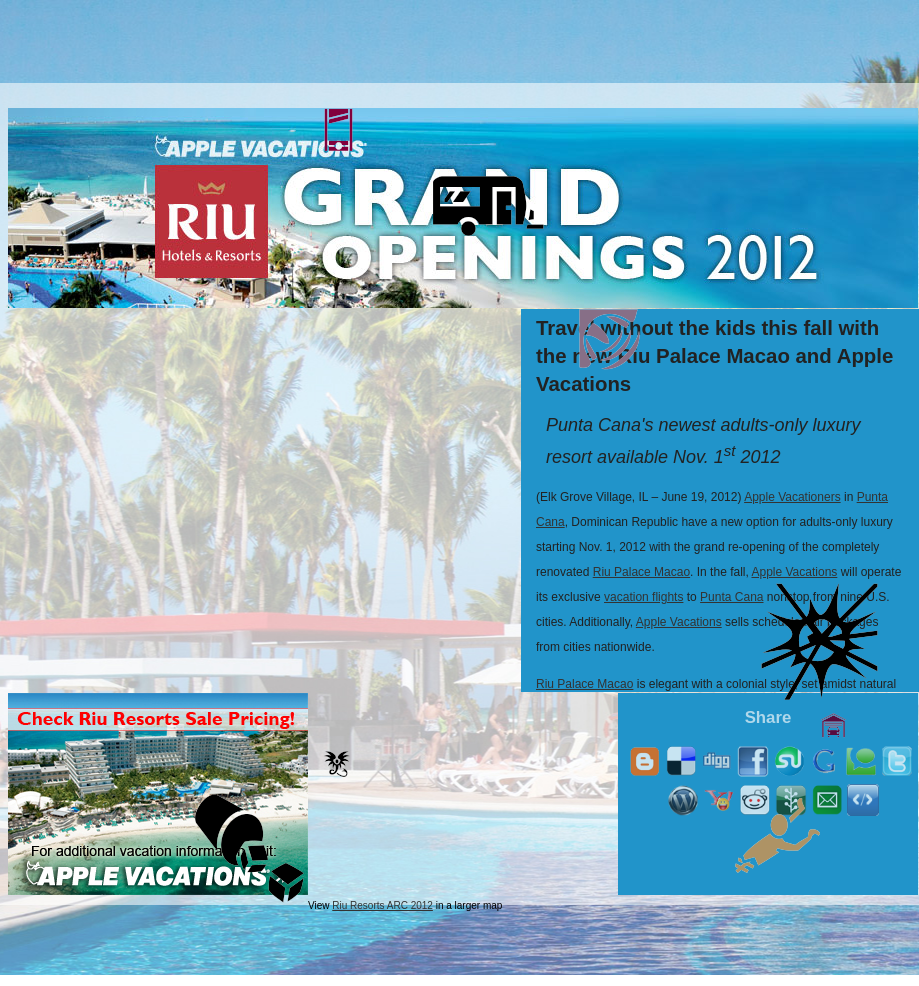 The height and width of the screenshot is (986, 919). I want to click on indicates a crawling or stealth movement mode, so click(777, 835).